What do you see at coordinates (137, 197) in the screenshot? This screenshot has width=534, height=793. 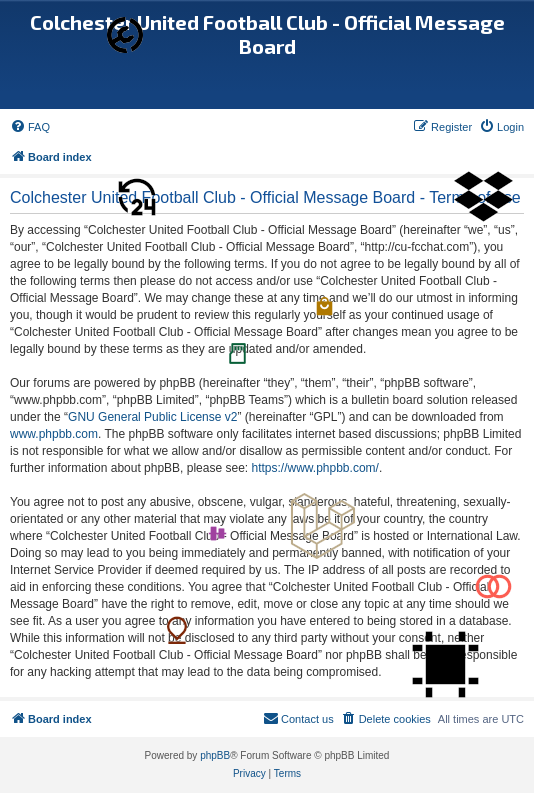 I see `indicates 24/7 availability or round-the-clock service` at bounding box center [137, 197].